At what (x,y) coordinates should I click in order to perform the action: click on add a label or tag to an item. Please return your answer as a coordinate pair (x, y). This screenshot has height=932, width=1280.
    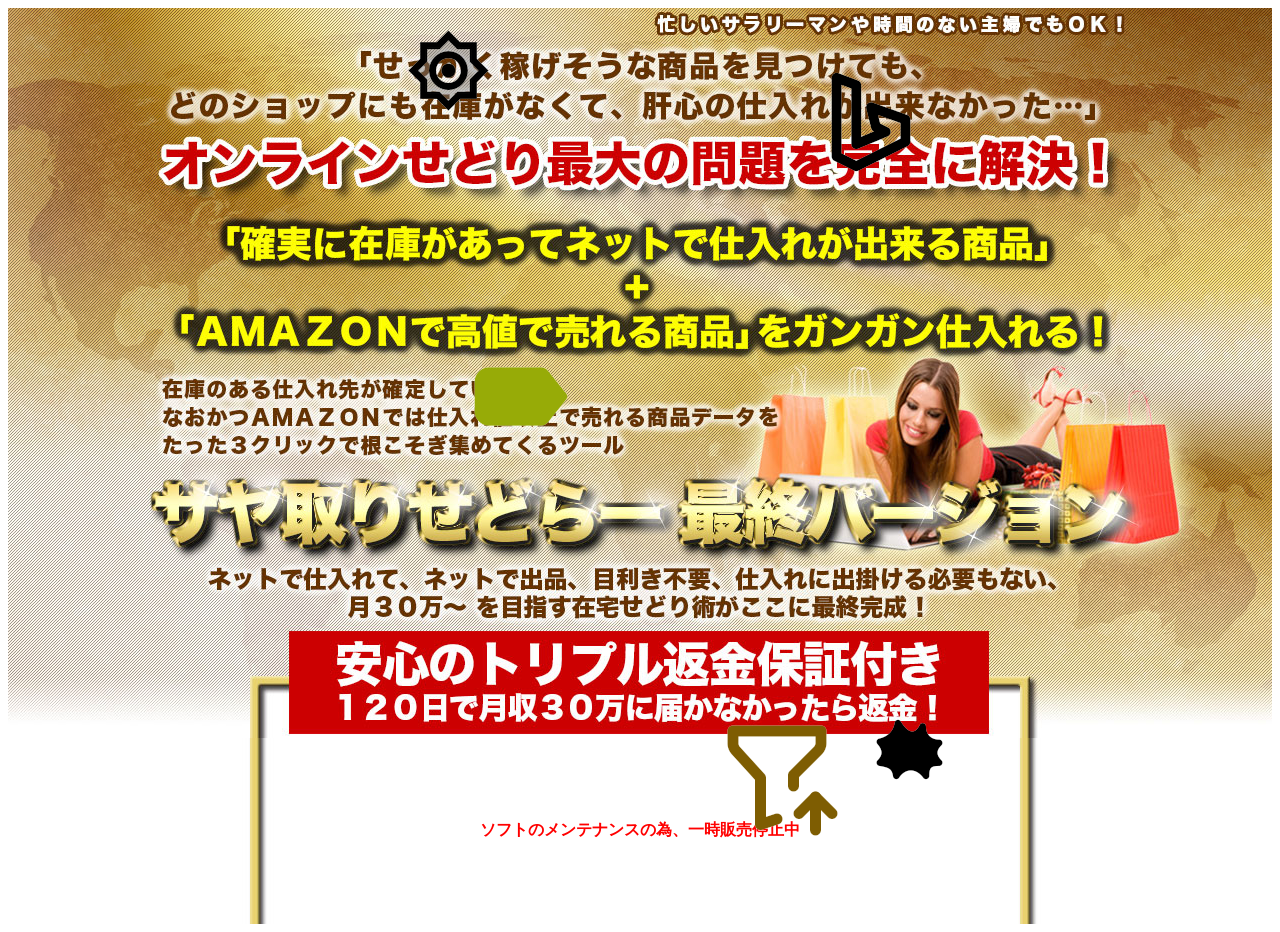
    Looking at the image, I should click on (518, 396).